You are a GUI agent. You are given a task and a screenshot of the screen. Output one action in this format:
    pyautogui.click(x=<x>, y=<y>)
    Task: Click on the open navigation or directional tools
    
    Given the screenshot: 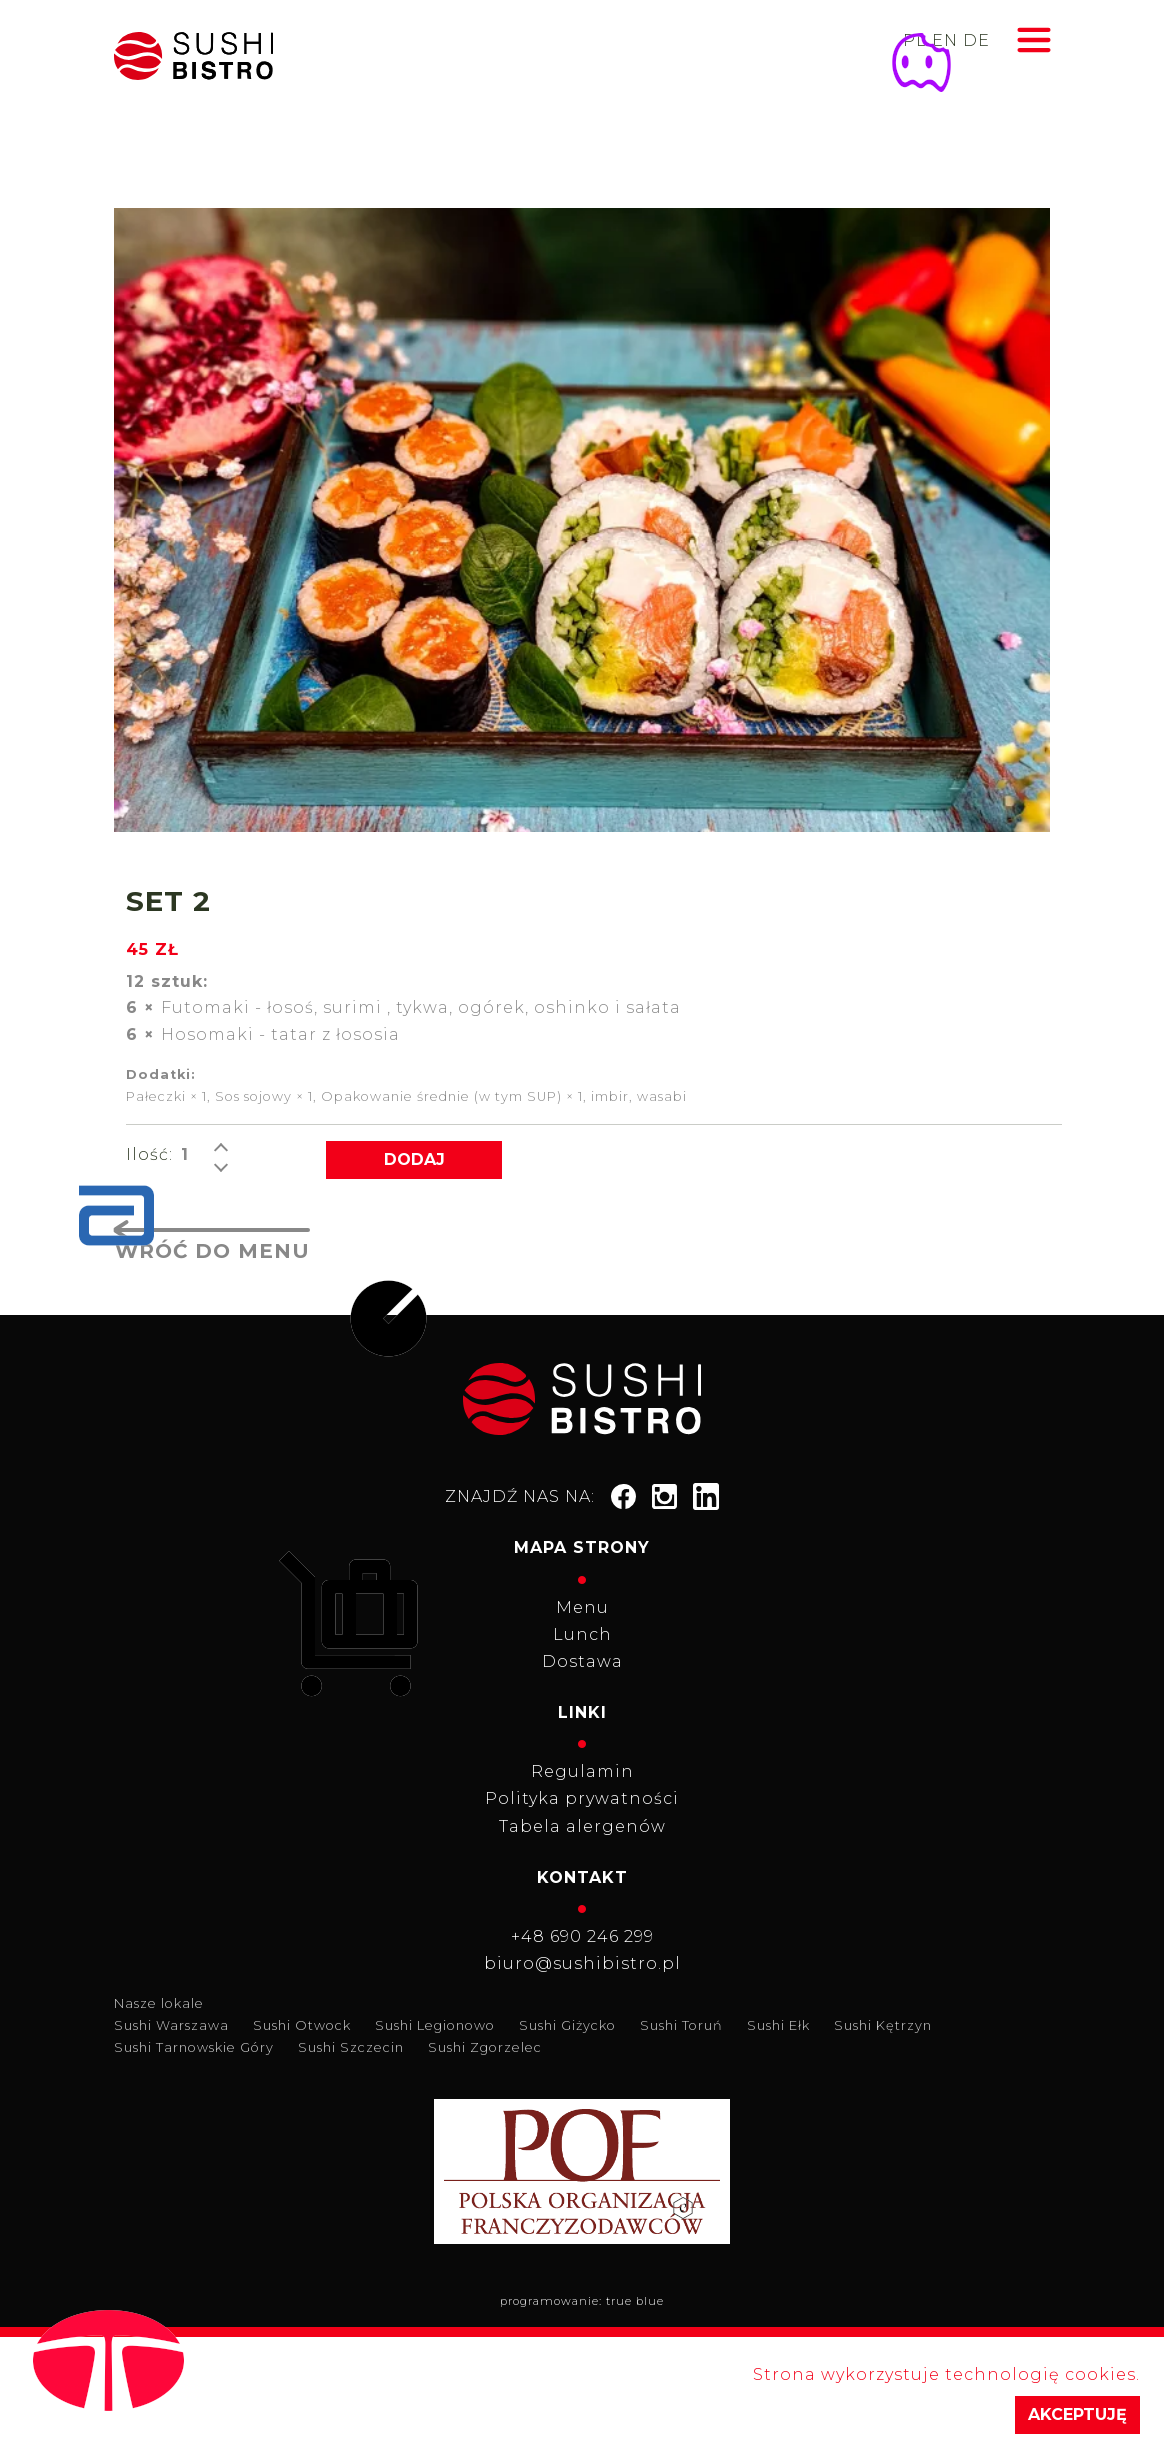 What is the action you would take?
    pyautogui.click(x=388, y=1318)
    